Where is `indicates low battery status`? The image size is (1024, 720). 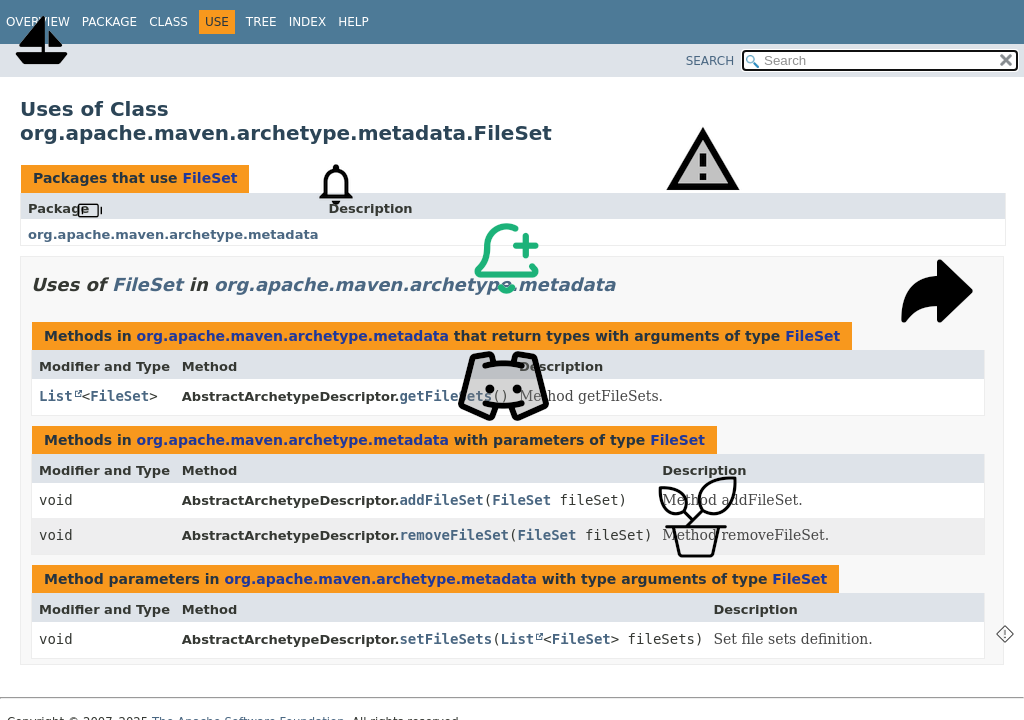 indicates low battery status is located at coordinates (89, 210).